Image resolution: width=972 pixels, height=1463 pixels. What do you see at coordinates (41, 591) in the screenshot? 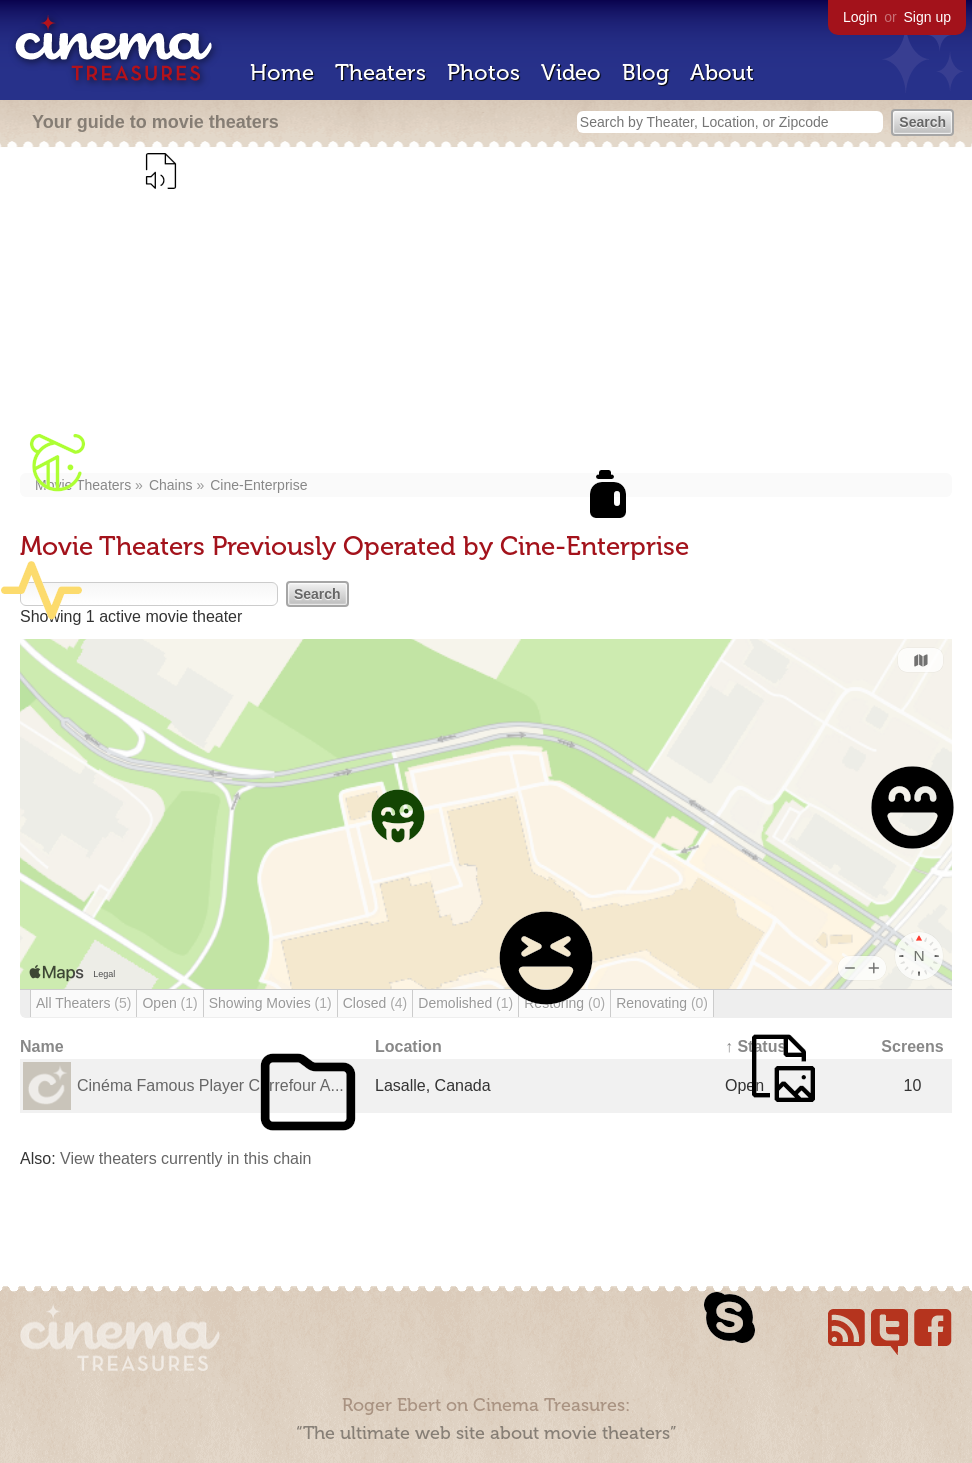
I see `view repository activity and insights` at bounding box center [41, 591].